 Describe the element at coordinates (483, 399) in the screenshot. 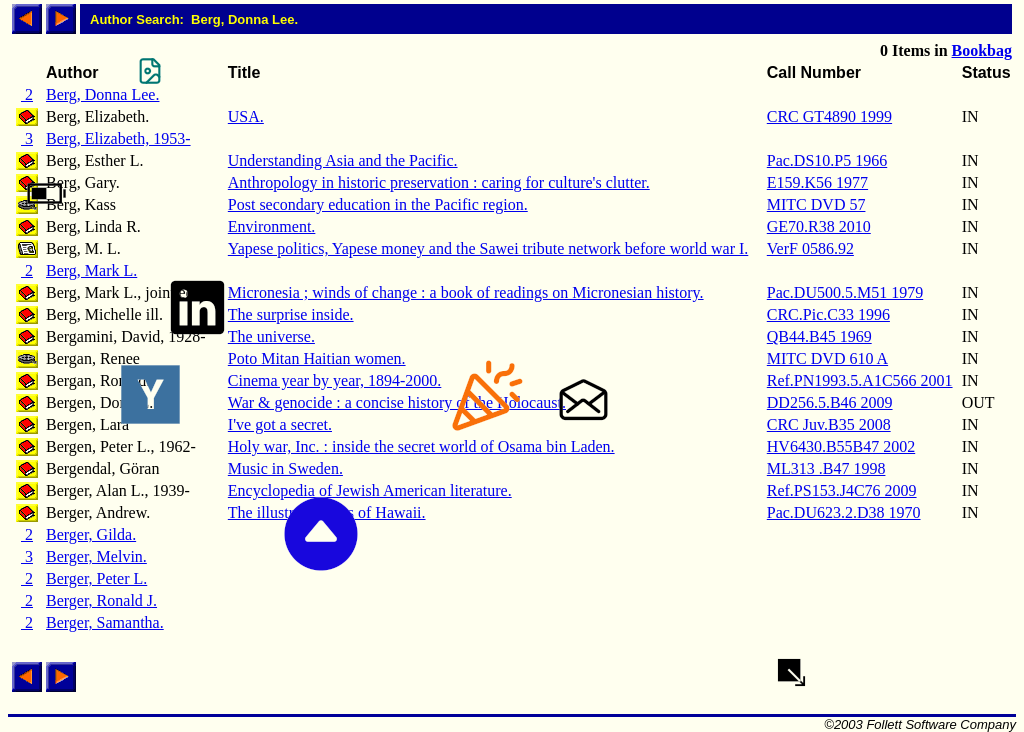

I see `indicates a celebration or achievement` at that location.